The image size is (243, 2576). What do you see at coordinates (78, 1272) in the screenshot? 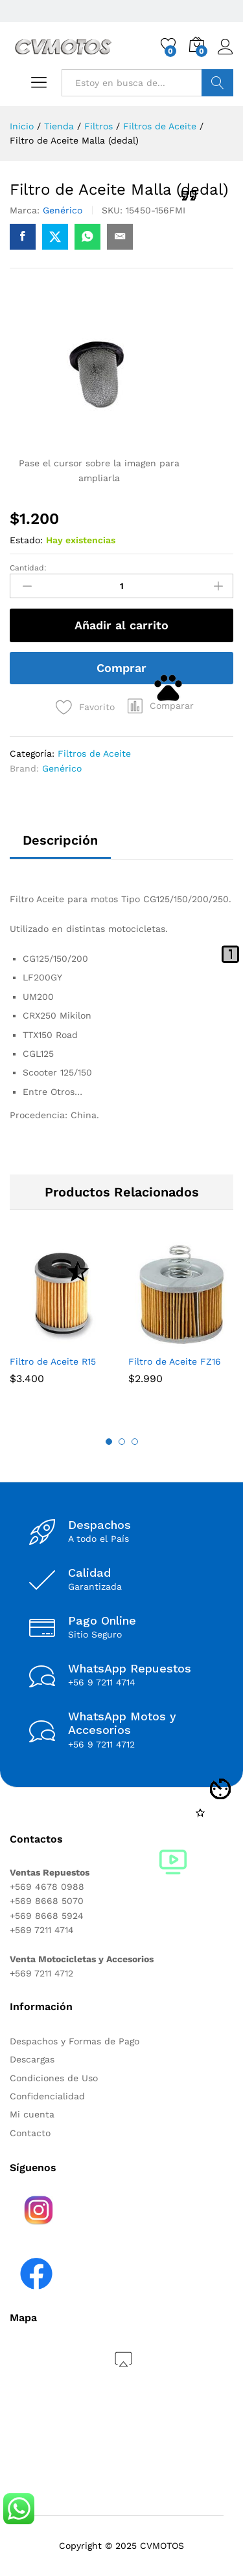
I see `indicates a partial or half-star rating` at bounding box center [78, 1272].